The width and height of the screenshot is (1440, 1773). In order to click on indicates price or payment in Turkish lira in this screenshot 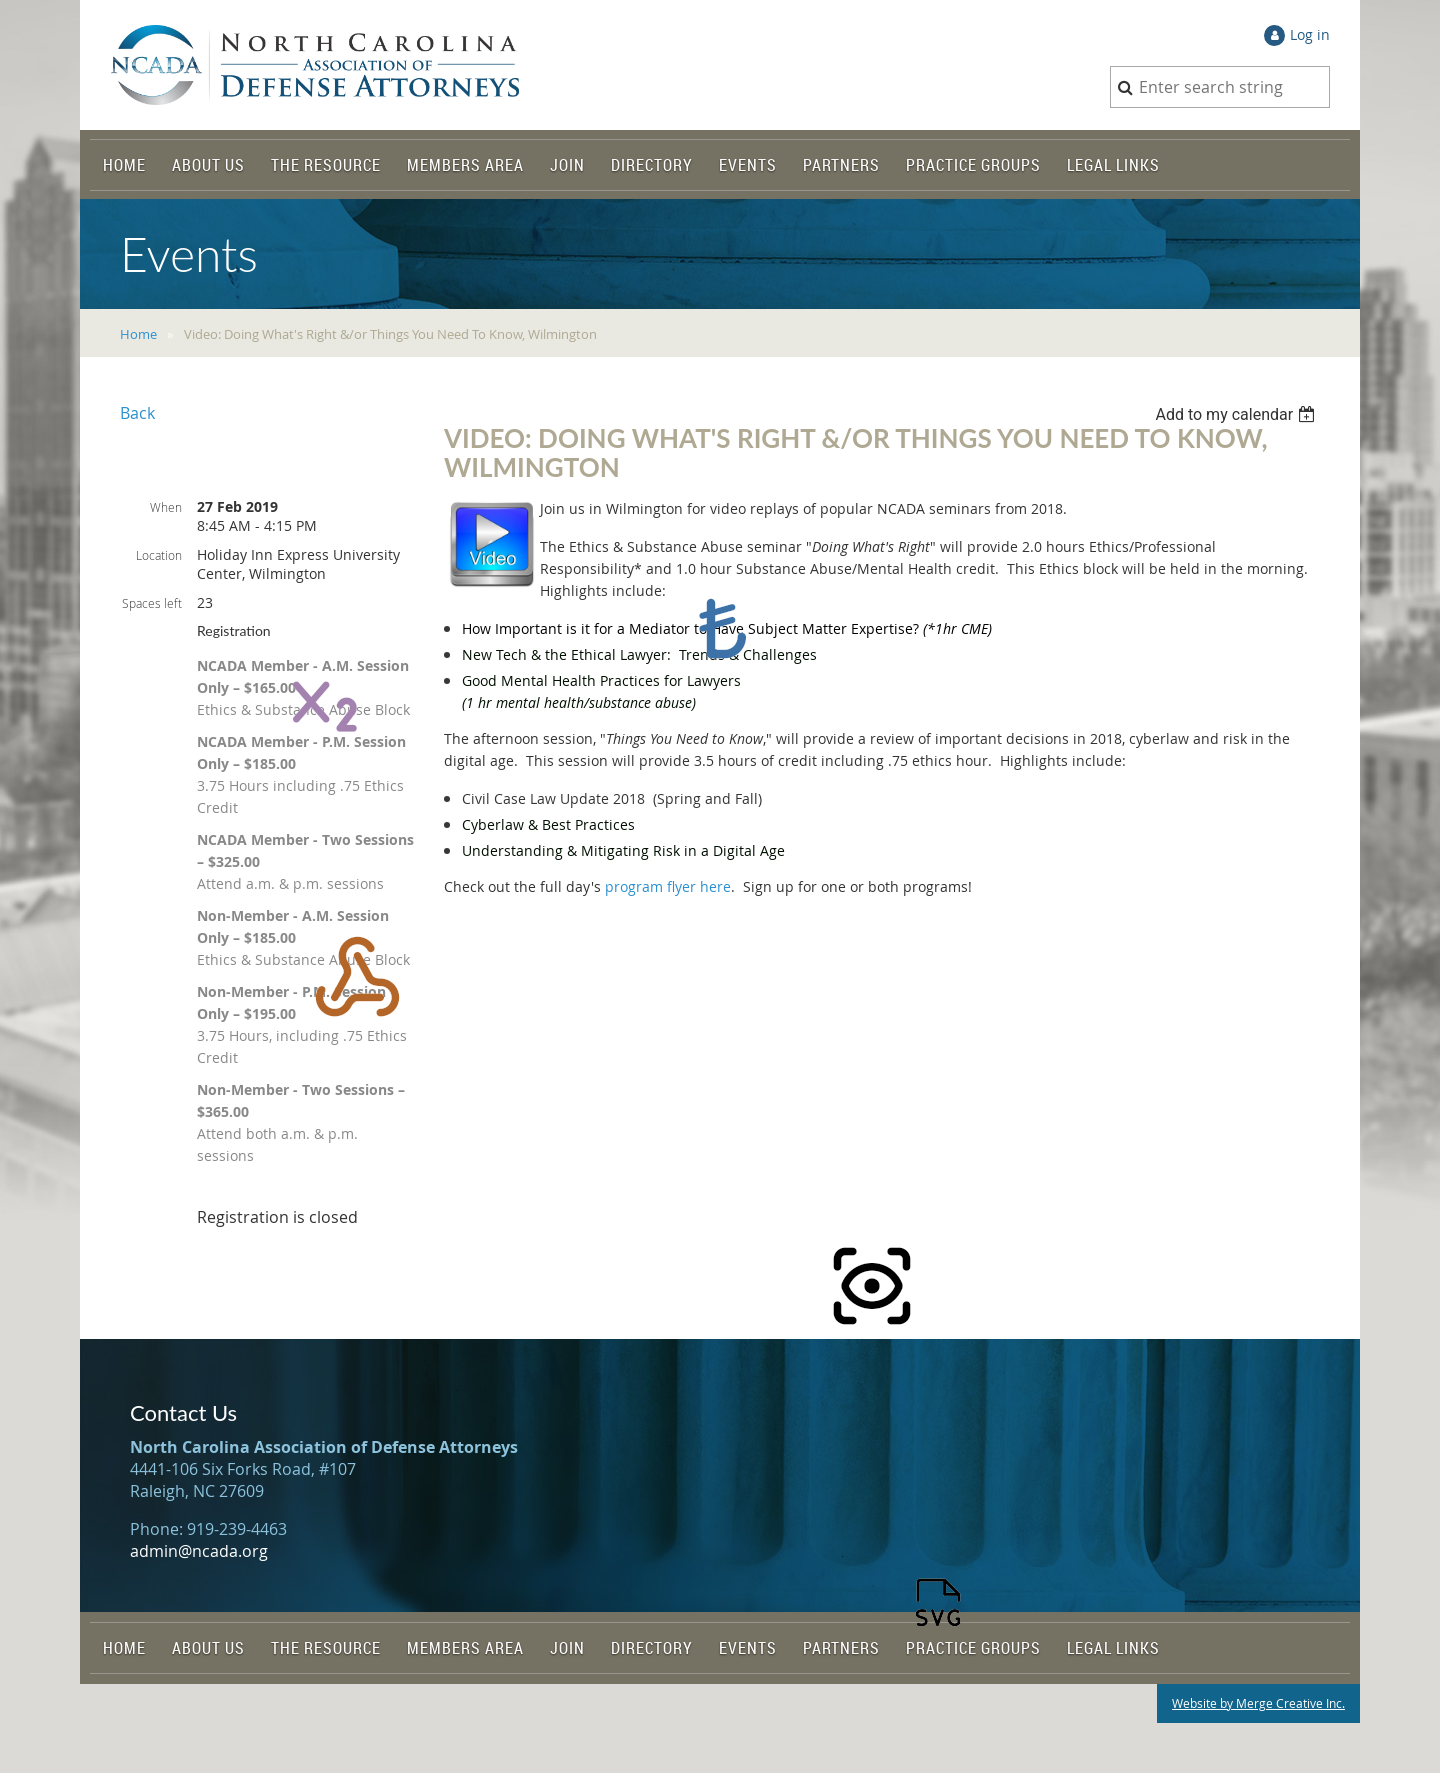, I will do `click(719, 628)`.